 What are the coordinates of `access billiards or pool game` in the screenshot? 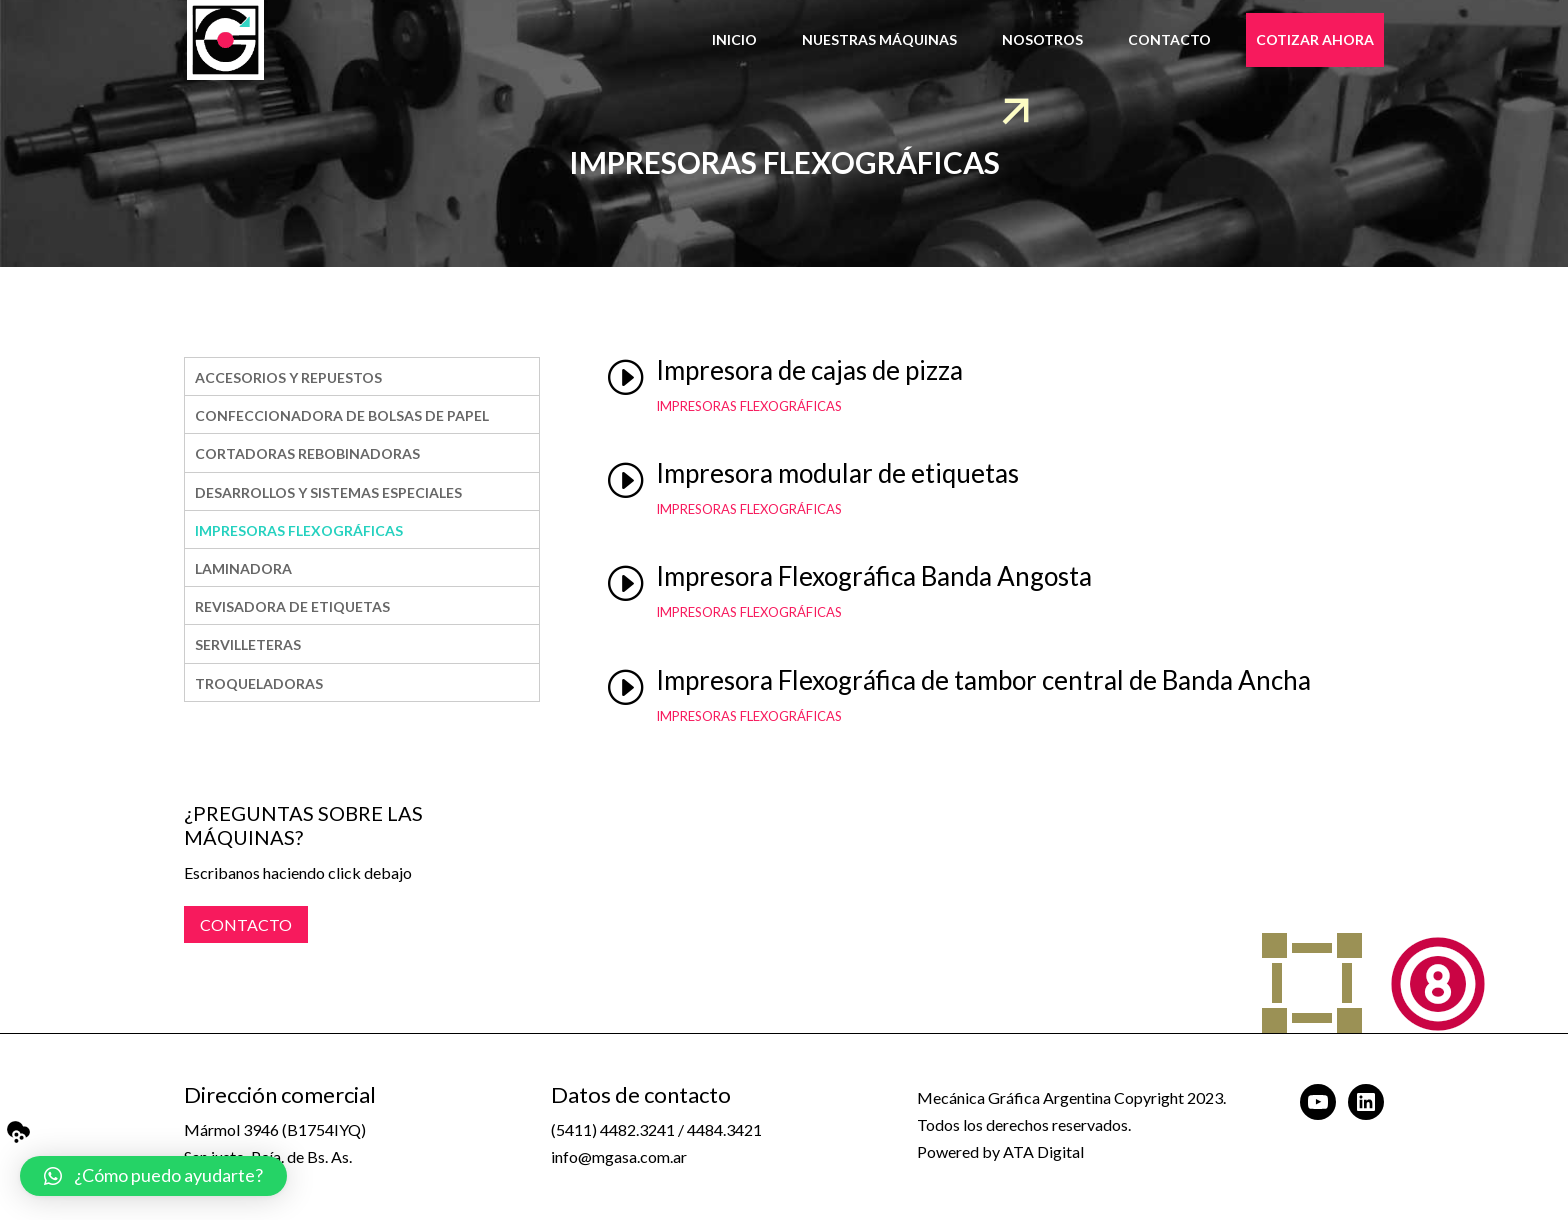 It's located at (1438, 984).